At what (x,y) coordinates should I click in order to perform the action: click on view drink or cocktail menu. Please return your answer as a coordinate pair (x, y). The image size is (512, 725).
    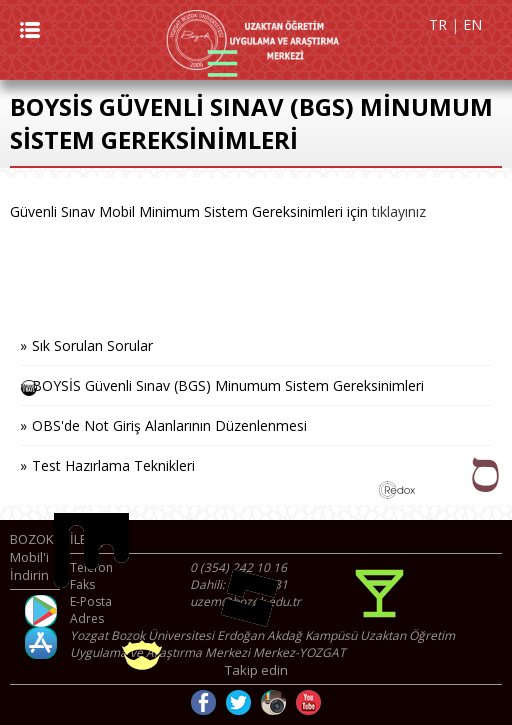
    Looking at the image, I should click on (379, 593).